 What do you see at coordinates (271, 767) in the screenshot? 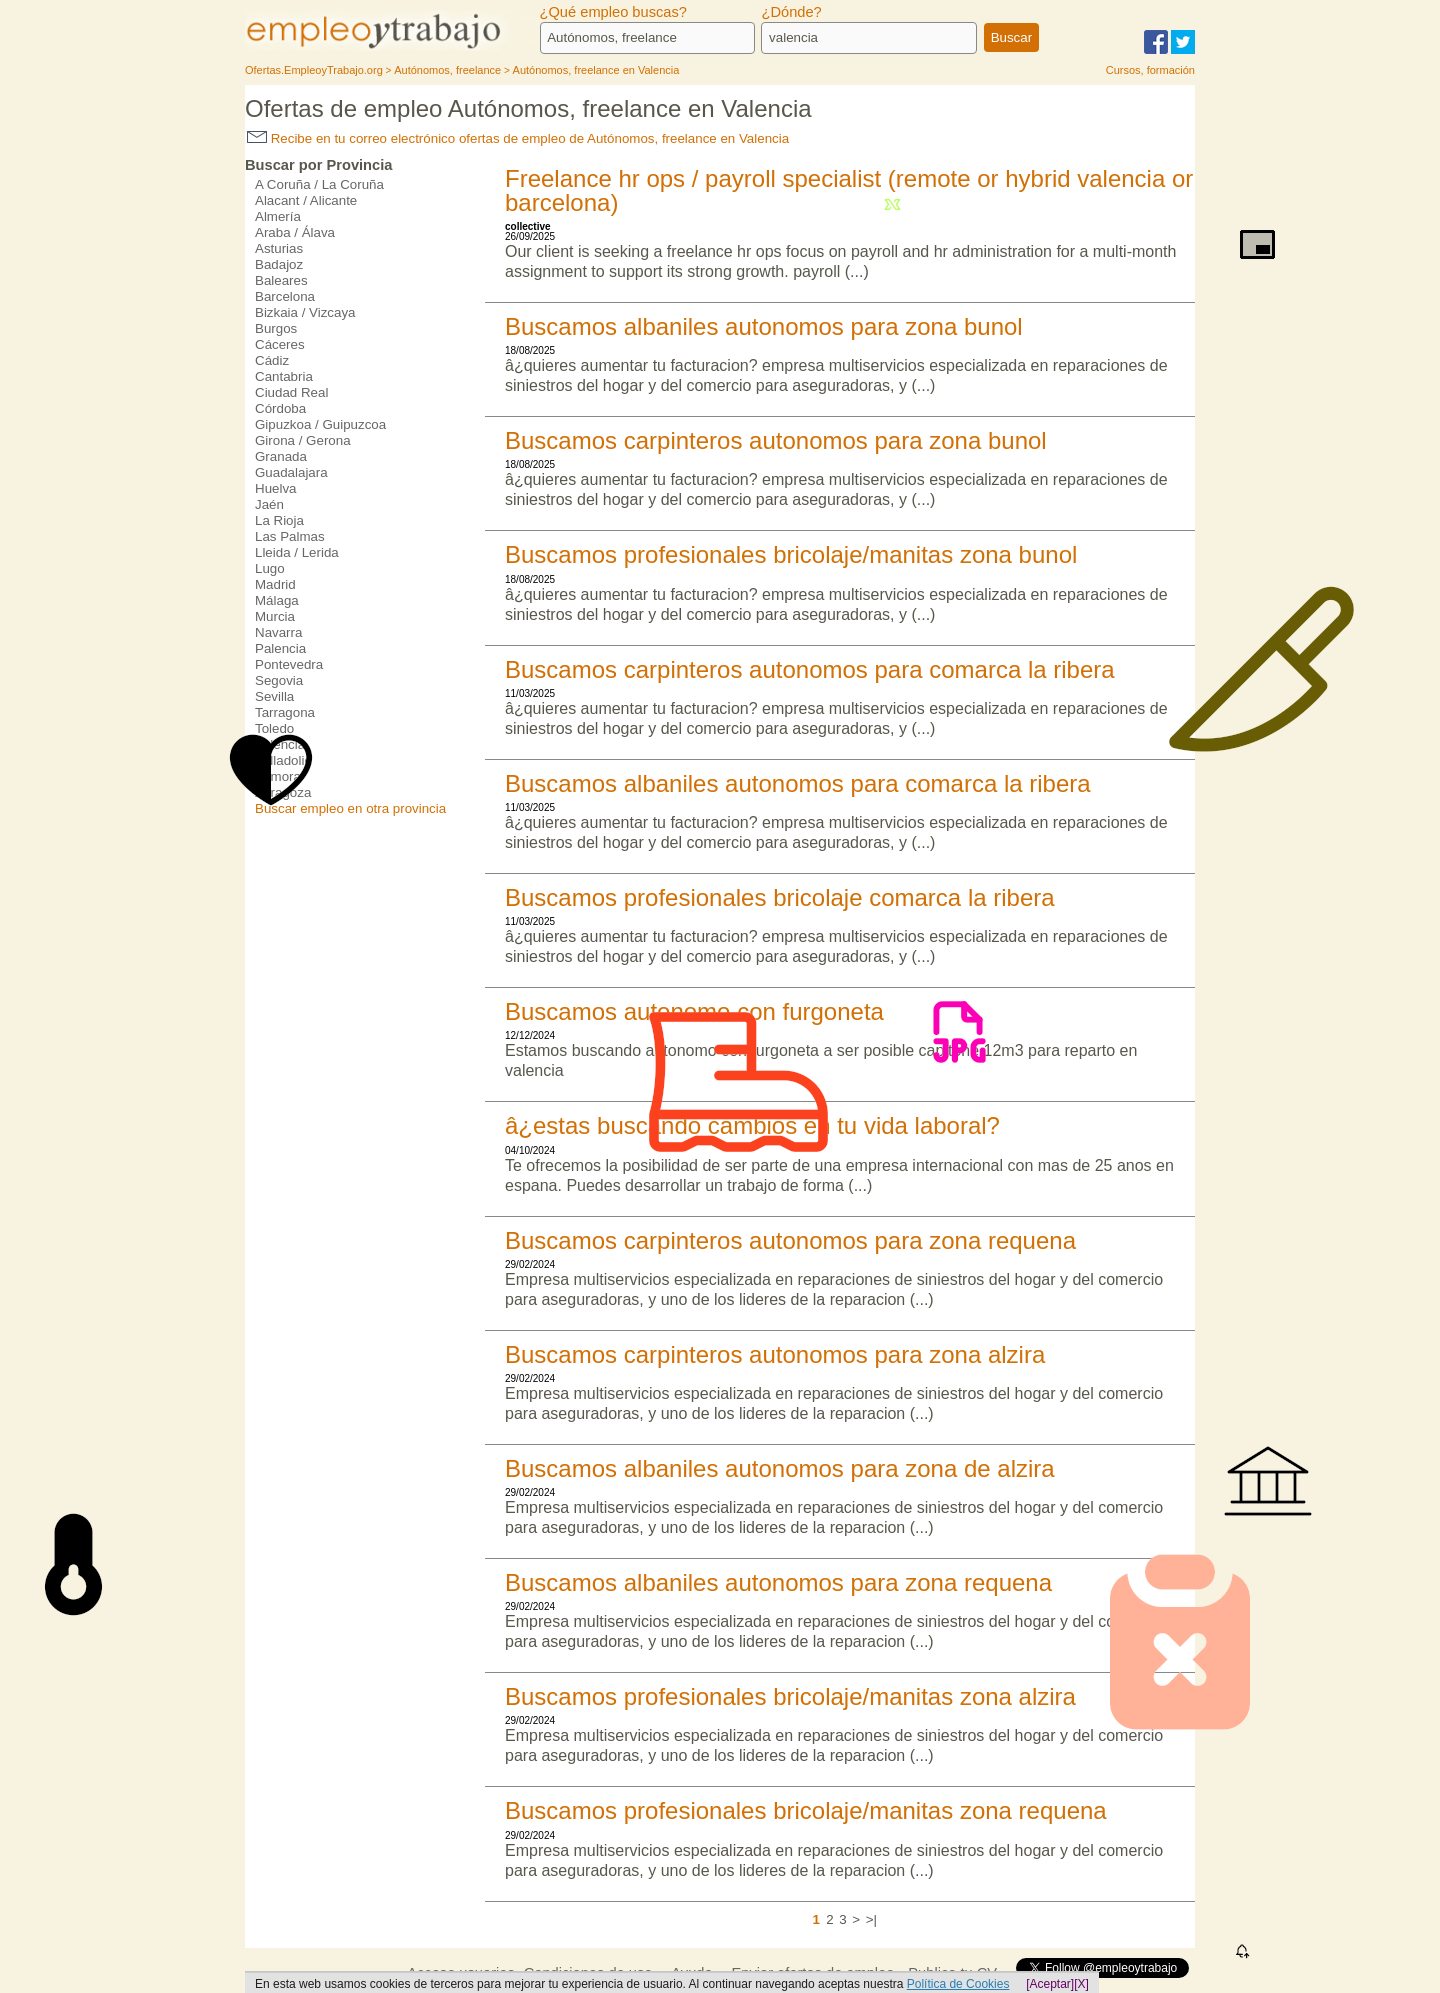
I see `indicates partial like or favorite status` at bounding box center [271, 767].